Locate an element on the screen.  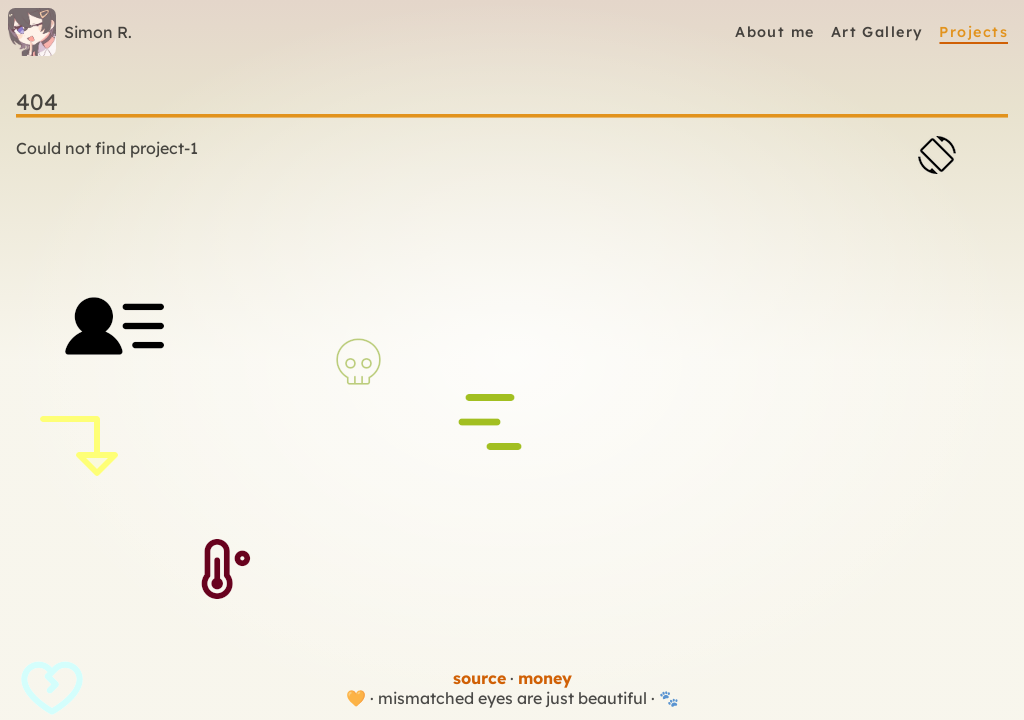
redirect content to a lower section is located at coordinates (79, 443).